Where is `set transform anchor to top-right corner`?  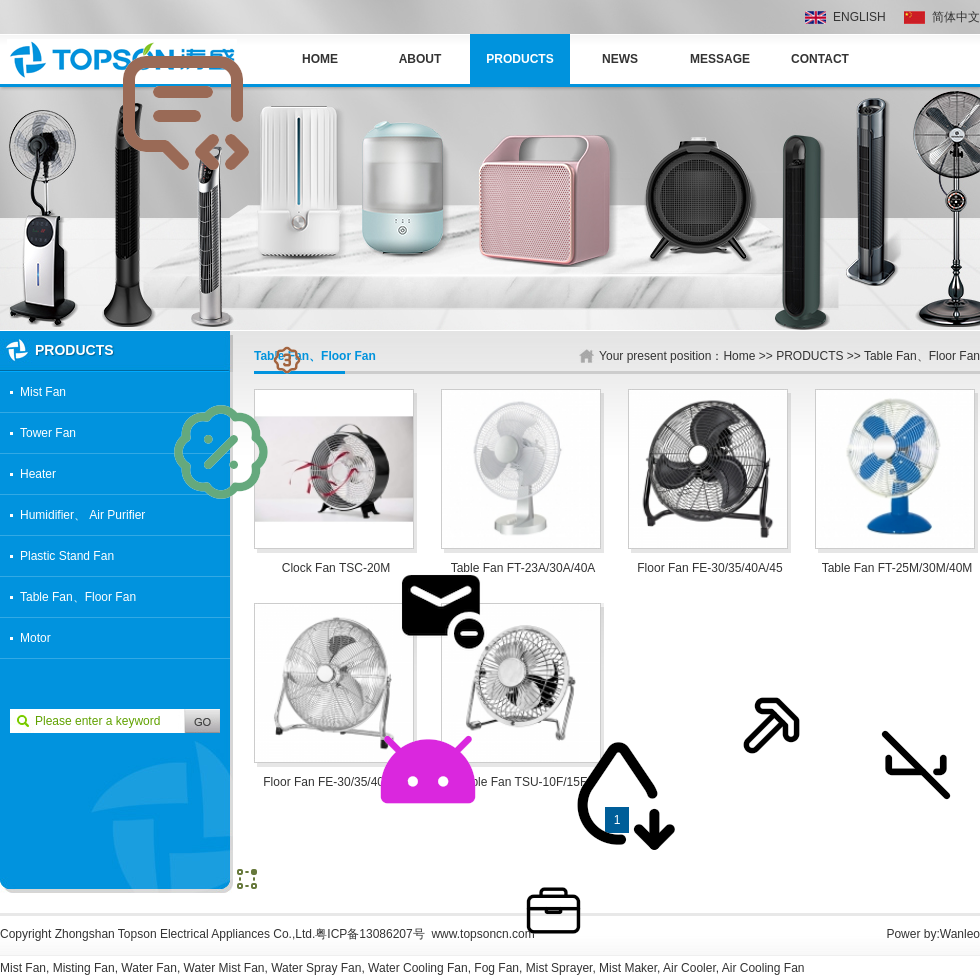
set transform anchor to top-right corner is located at coordinates (247, 879).